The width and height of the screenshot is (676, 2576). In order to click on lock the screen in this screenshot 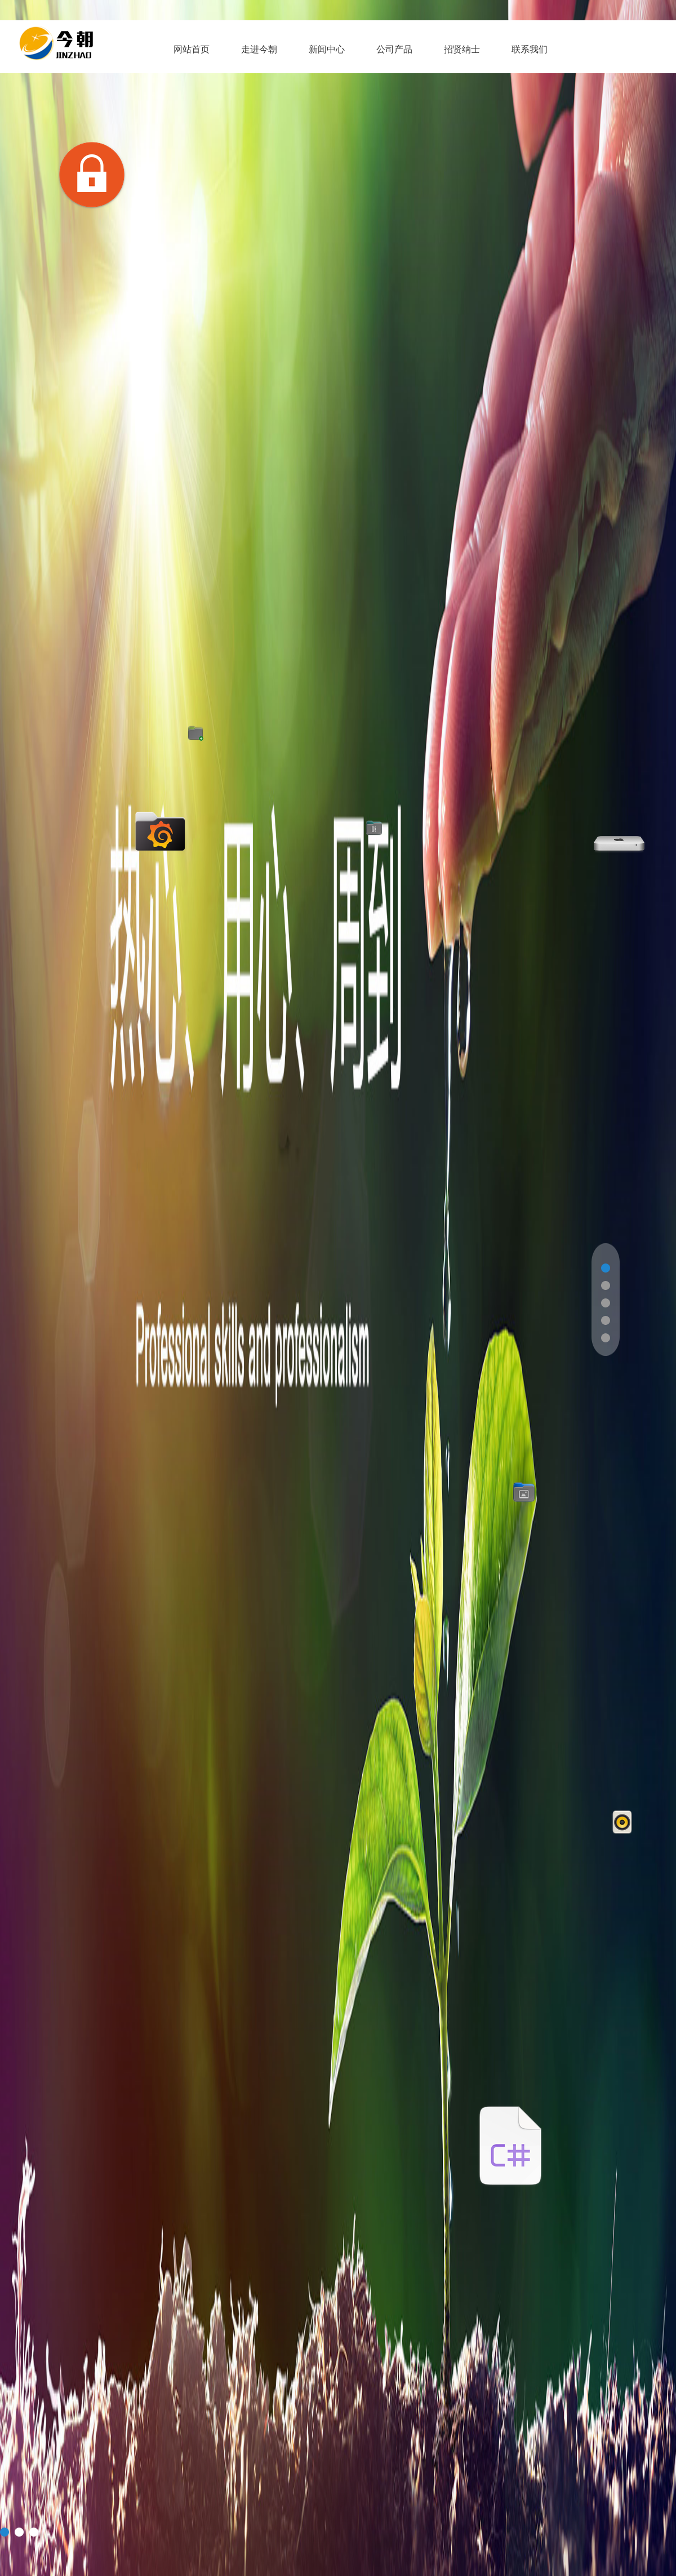, I will do `click(92, 175)`.